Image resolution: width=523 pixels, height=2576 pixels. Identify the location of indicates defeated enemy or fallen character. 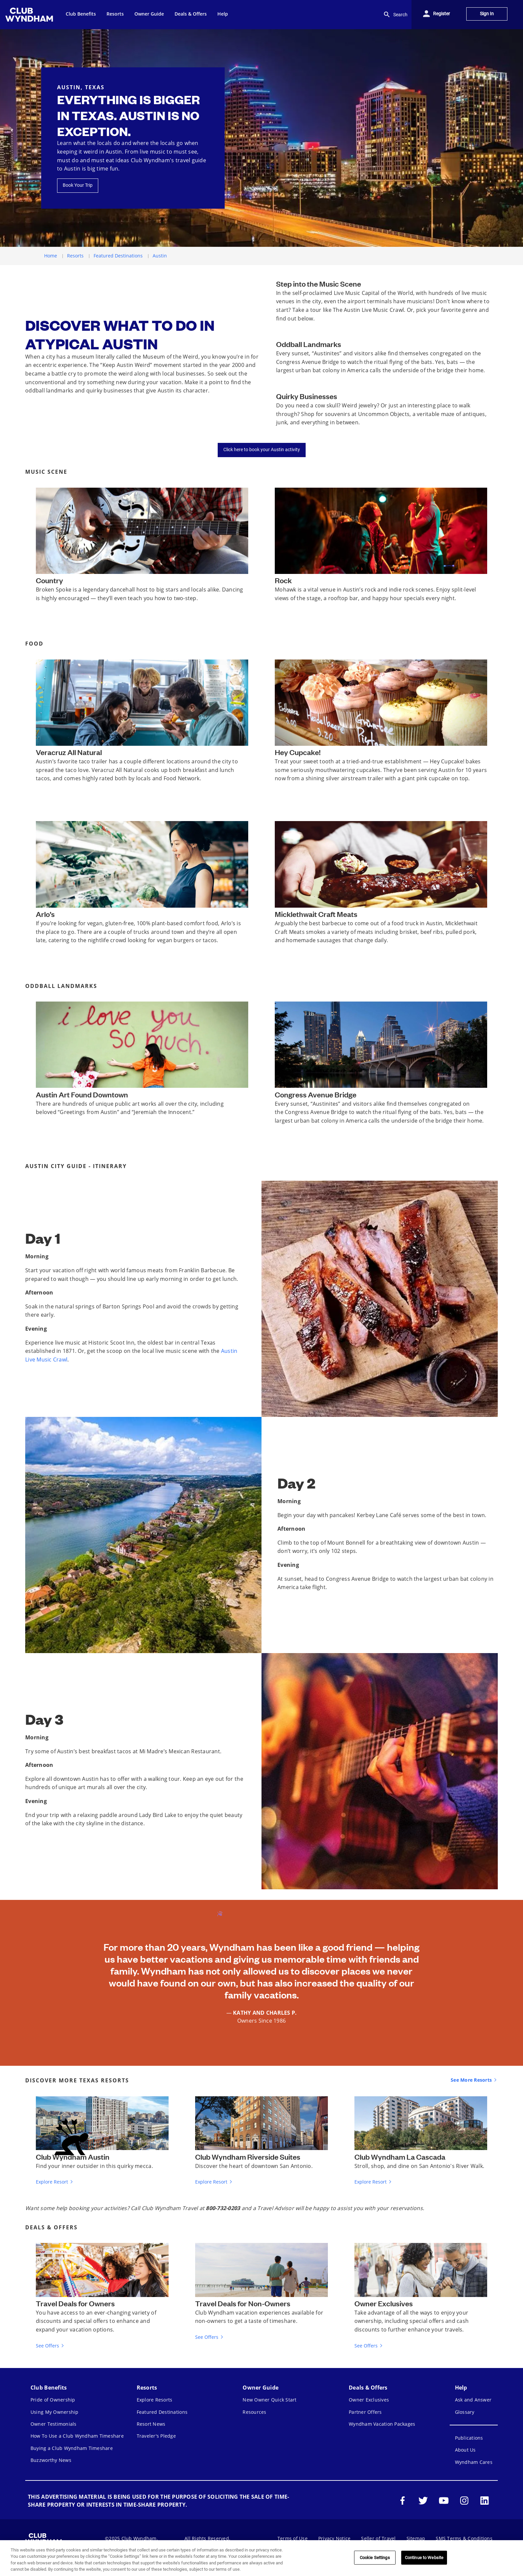
(71, 2136).